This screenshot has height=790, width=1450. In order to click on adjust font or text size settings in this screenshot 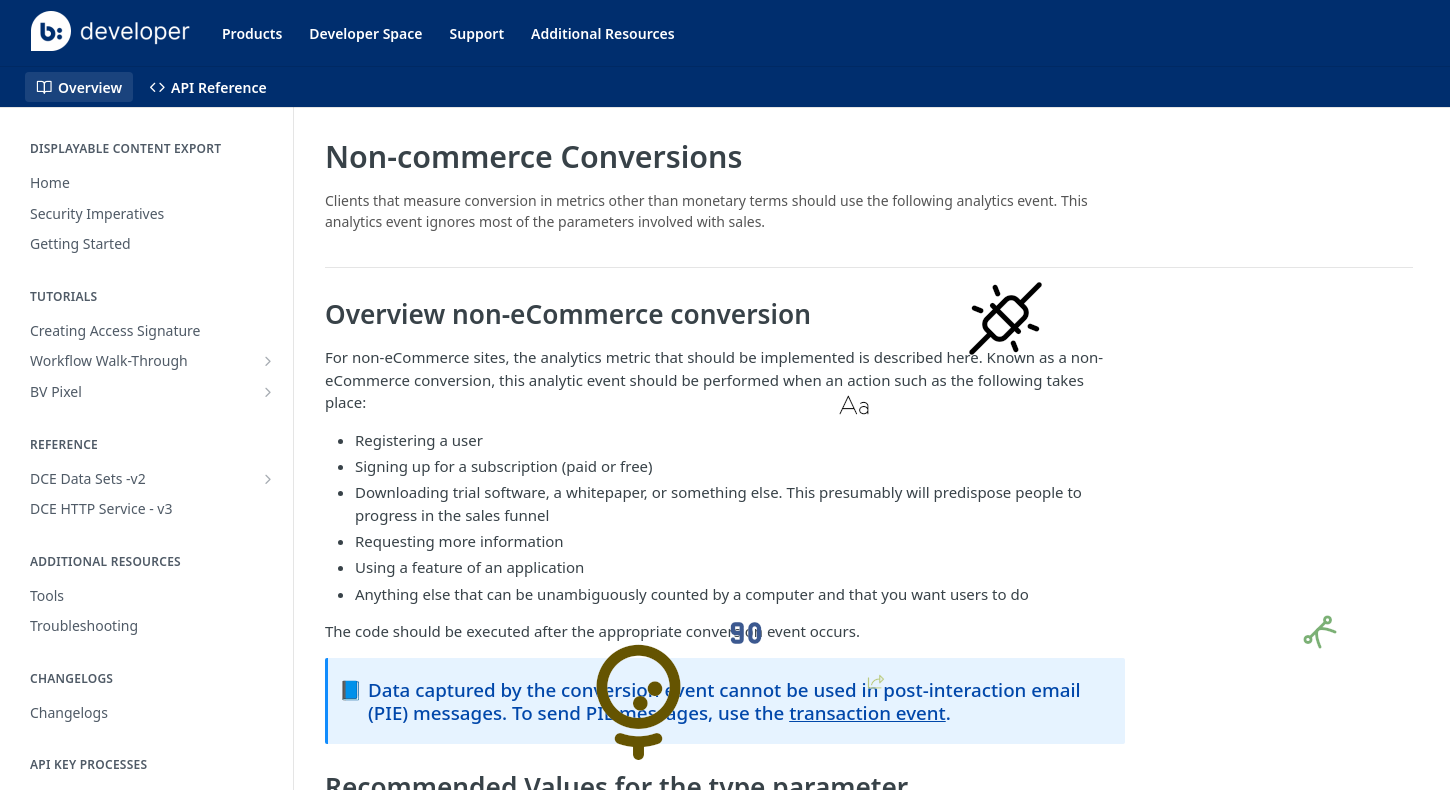, I will do `click(854, 405)`.